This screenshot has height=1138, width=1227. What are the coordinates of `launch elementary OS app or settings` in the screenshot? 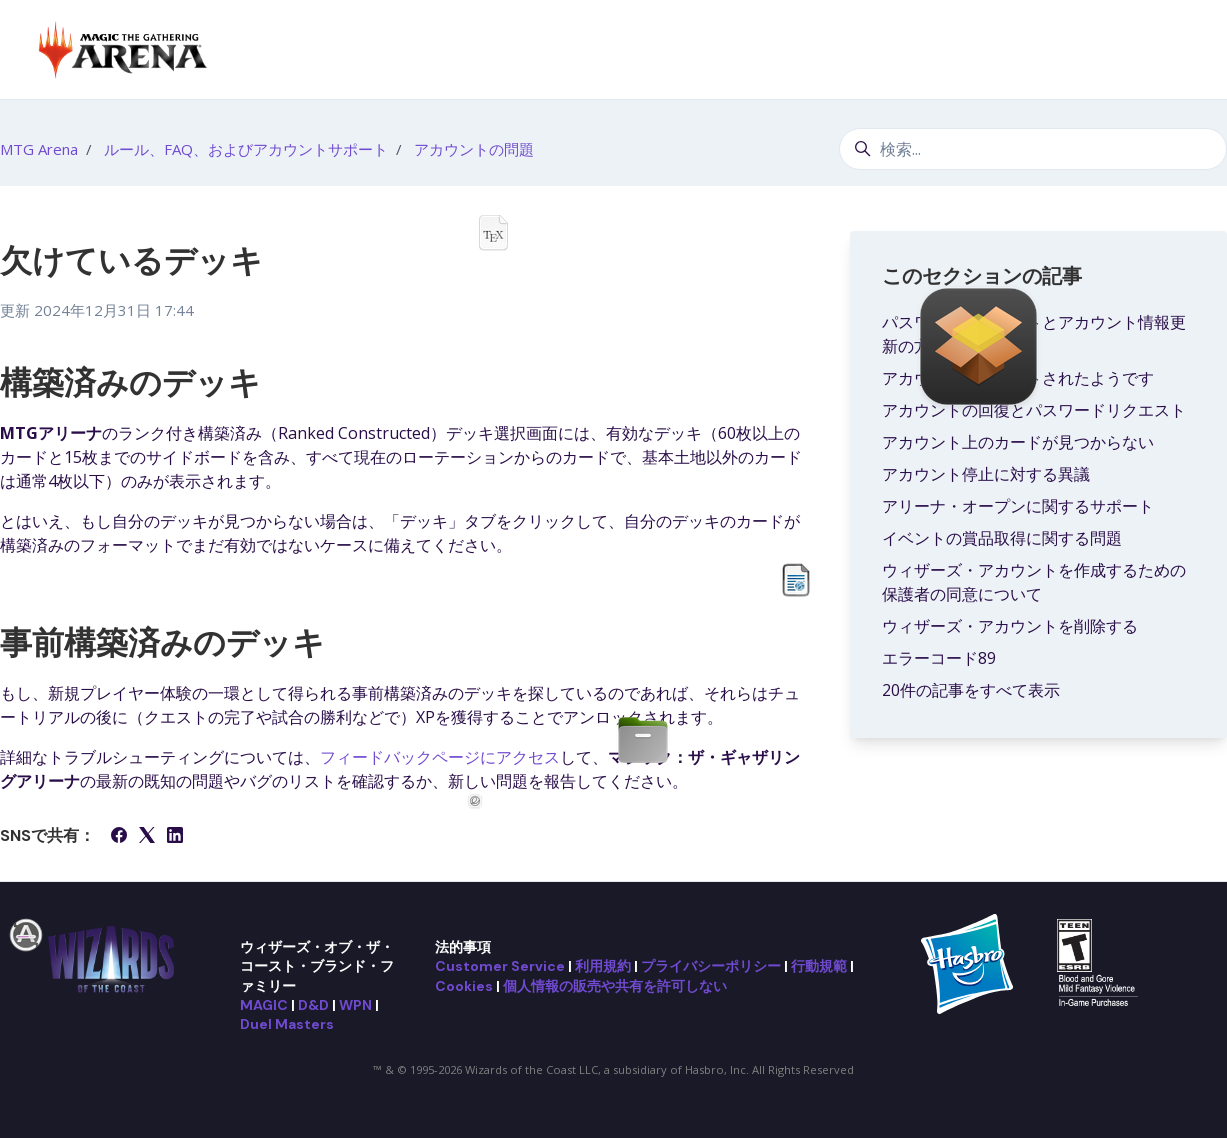 It's located at (475, 801).